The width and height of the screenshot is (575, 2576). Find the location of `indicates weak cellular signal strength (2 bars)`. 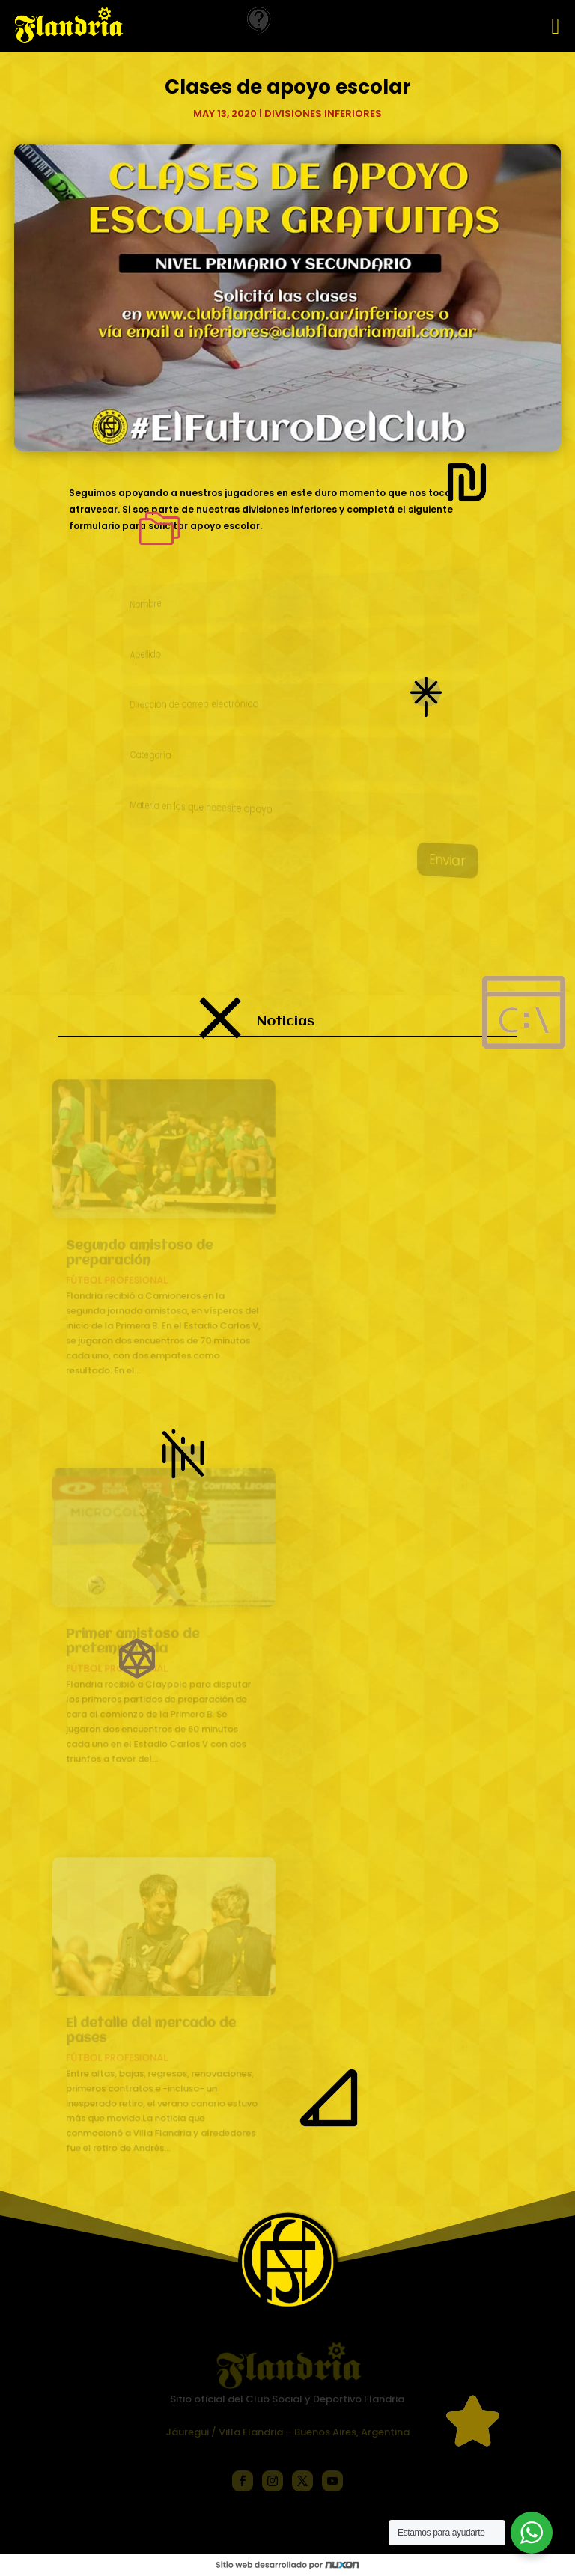

indicates weak cellular signal strength (2 bars) is located at coordinates (329, 2098).